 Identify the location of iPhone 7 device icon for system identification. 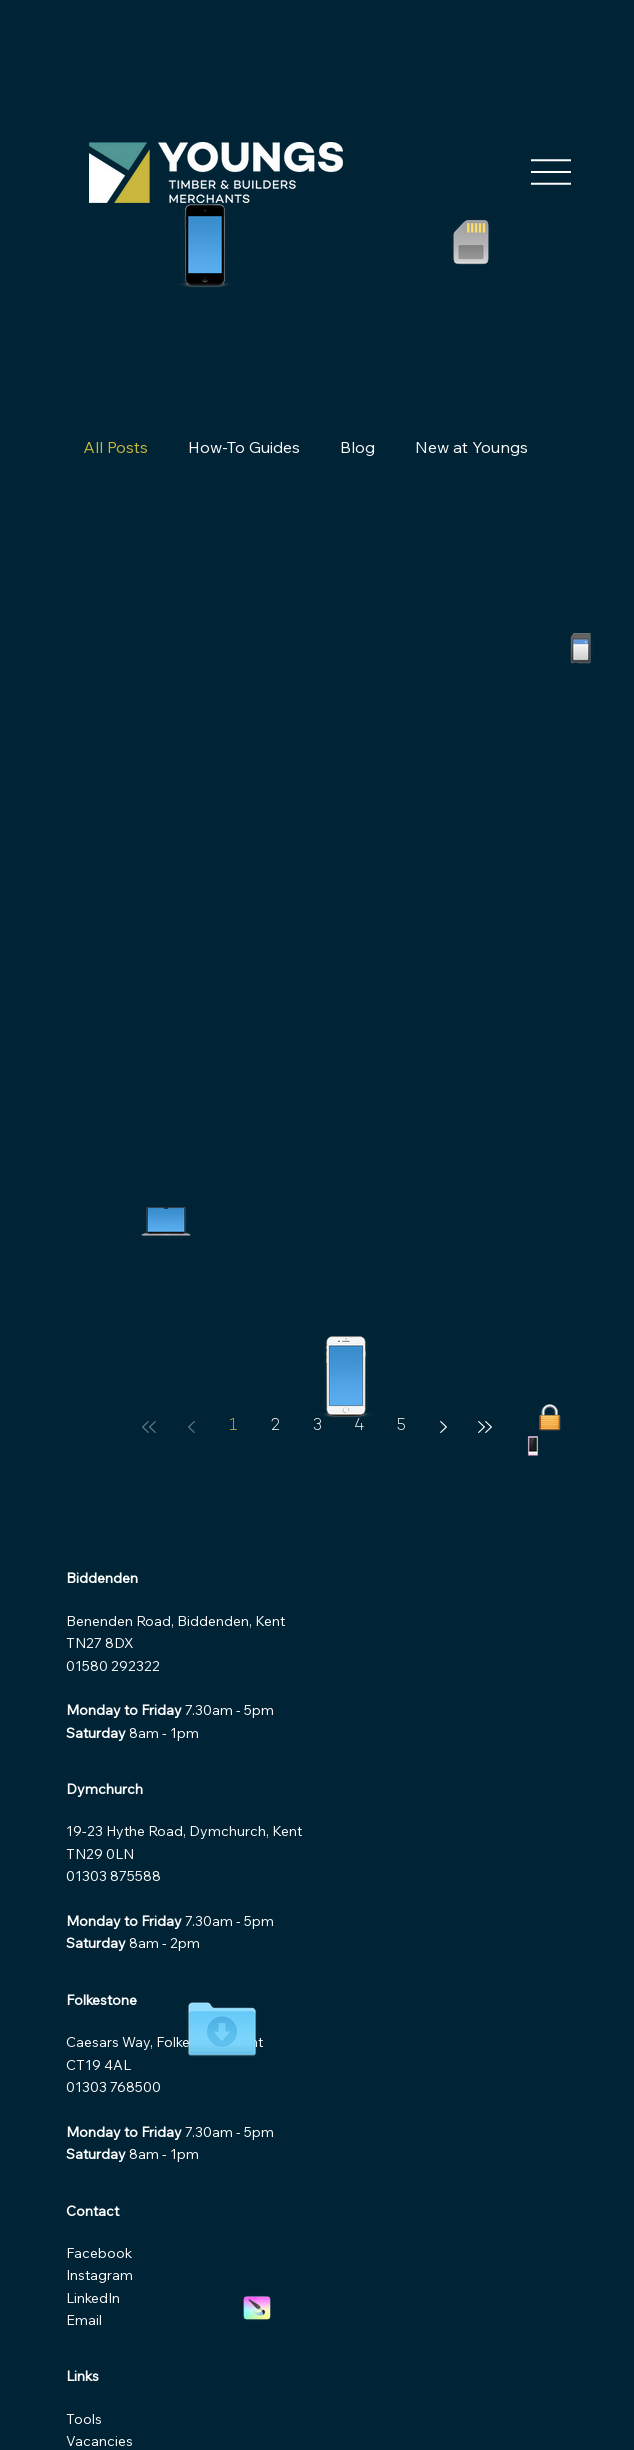
(346, 1377).